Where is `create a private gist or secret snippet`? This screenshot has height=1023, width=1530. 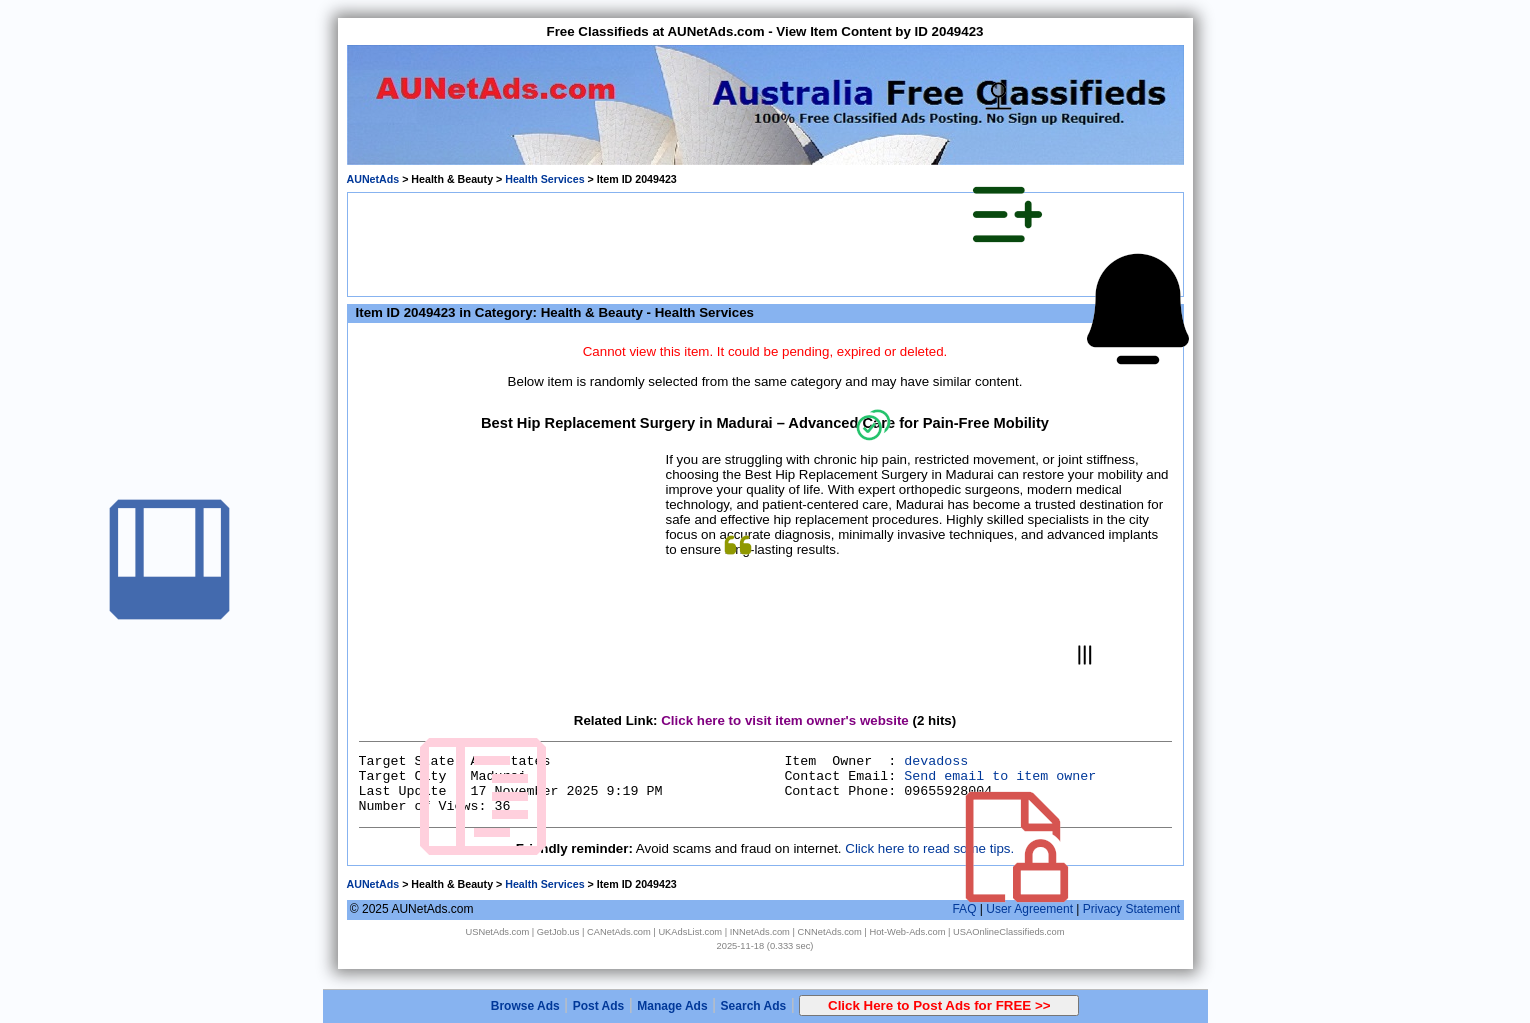 create a private gist or secret snippet is located at coordinates (1013, 847).